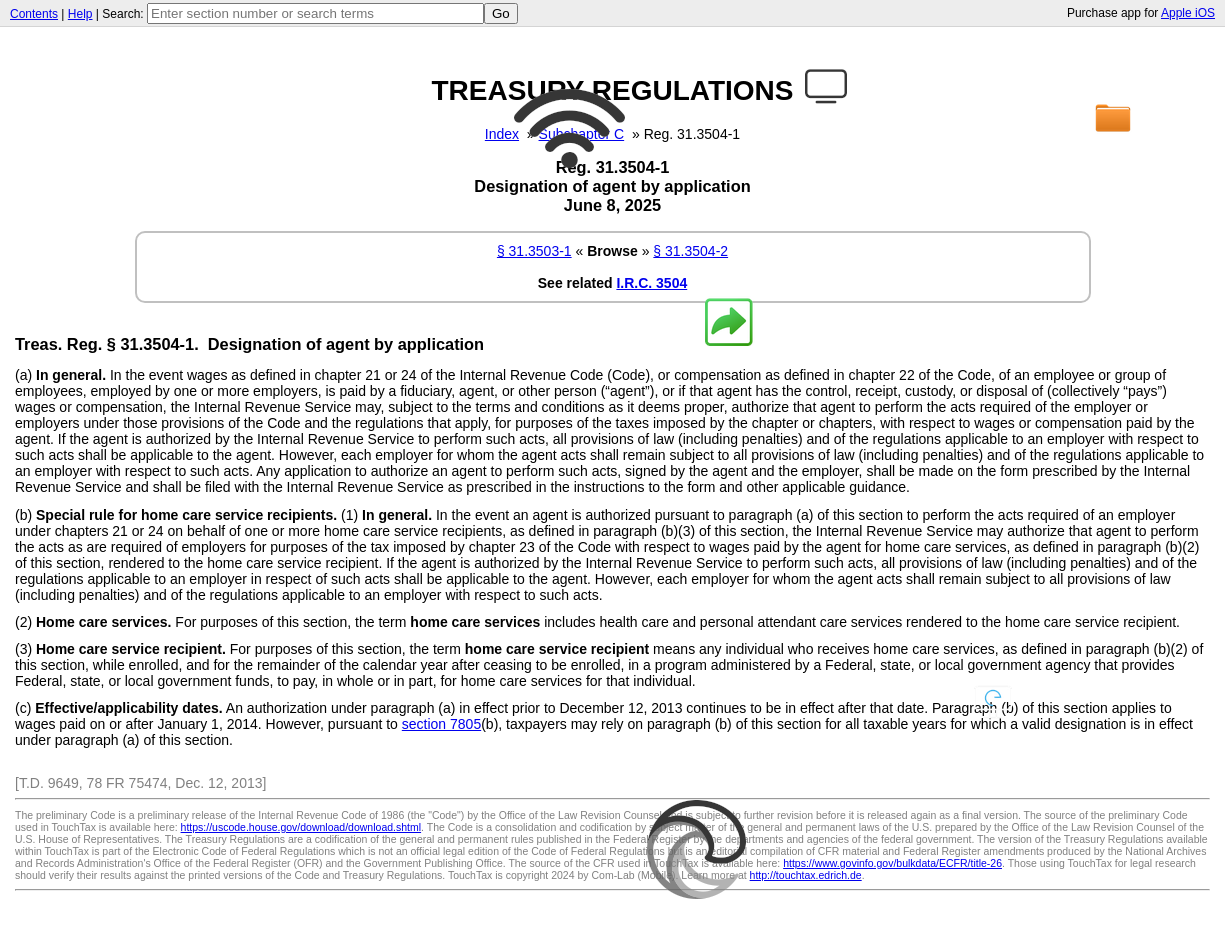 The image size is (1225, 930). I want to click on indicates wireless network connection status, so click(569, 126).